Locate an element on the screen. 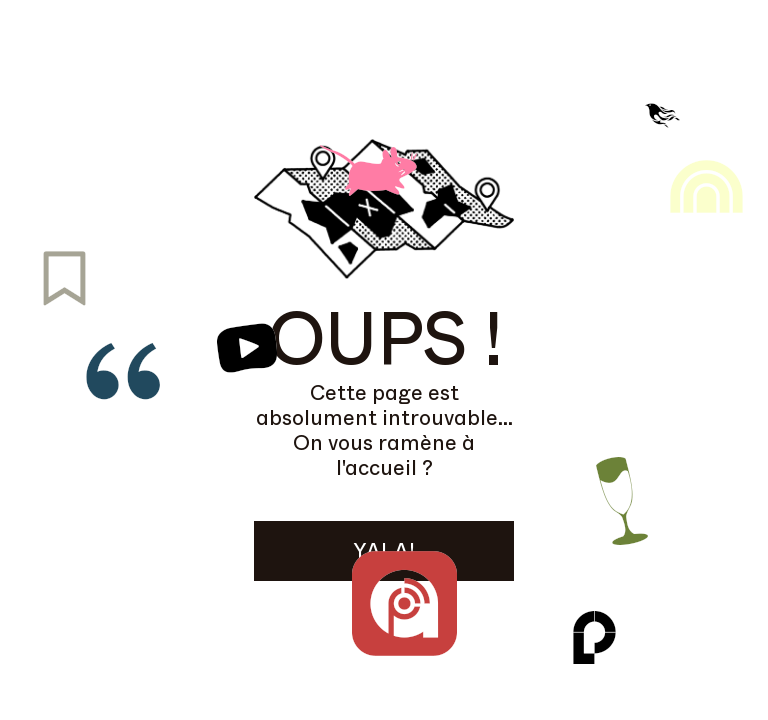 The image size is (768, 720). insert a block quote is located at coordinates (123, 372).